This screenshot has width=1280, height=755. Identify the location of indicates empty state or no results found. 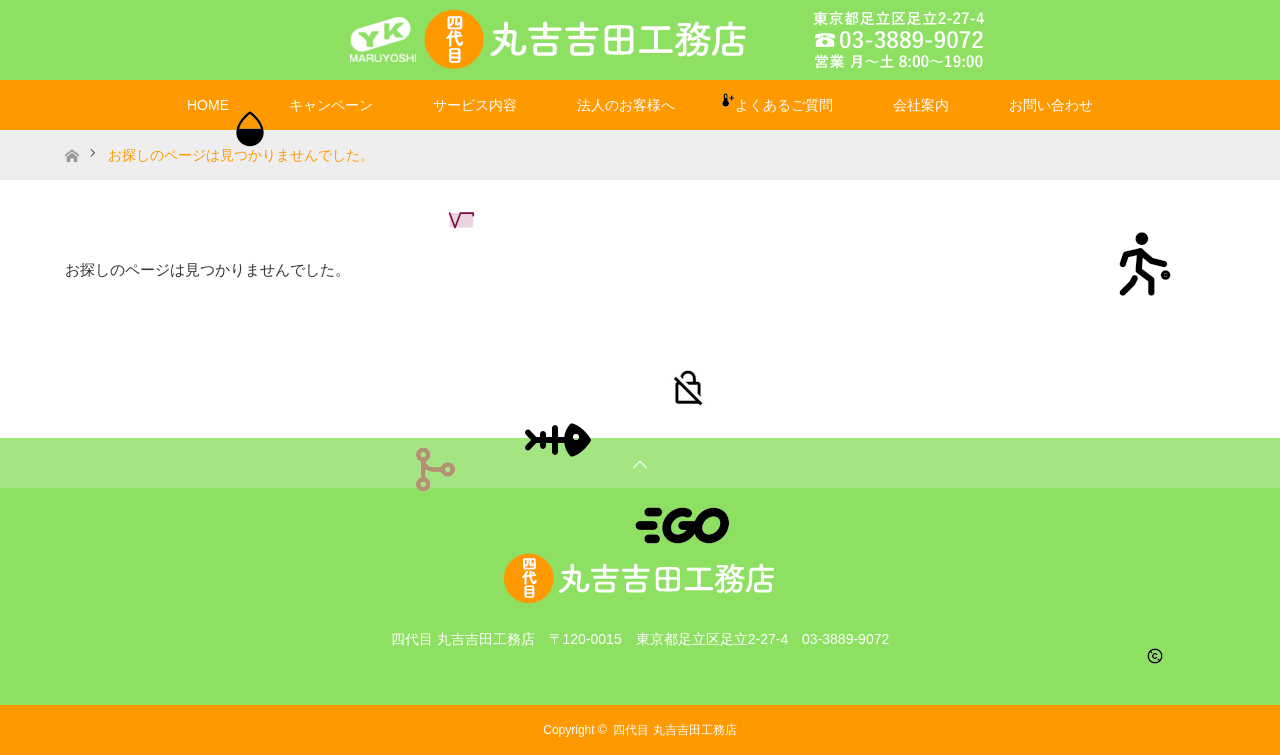
(558, 440).